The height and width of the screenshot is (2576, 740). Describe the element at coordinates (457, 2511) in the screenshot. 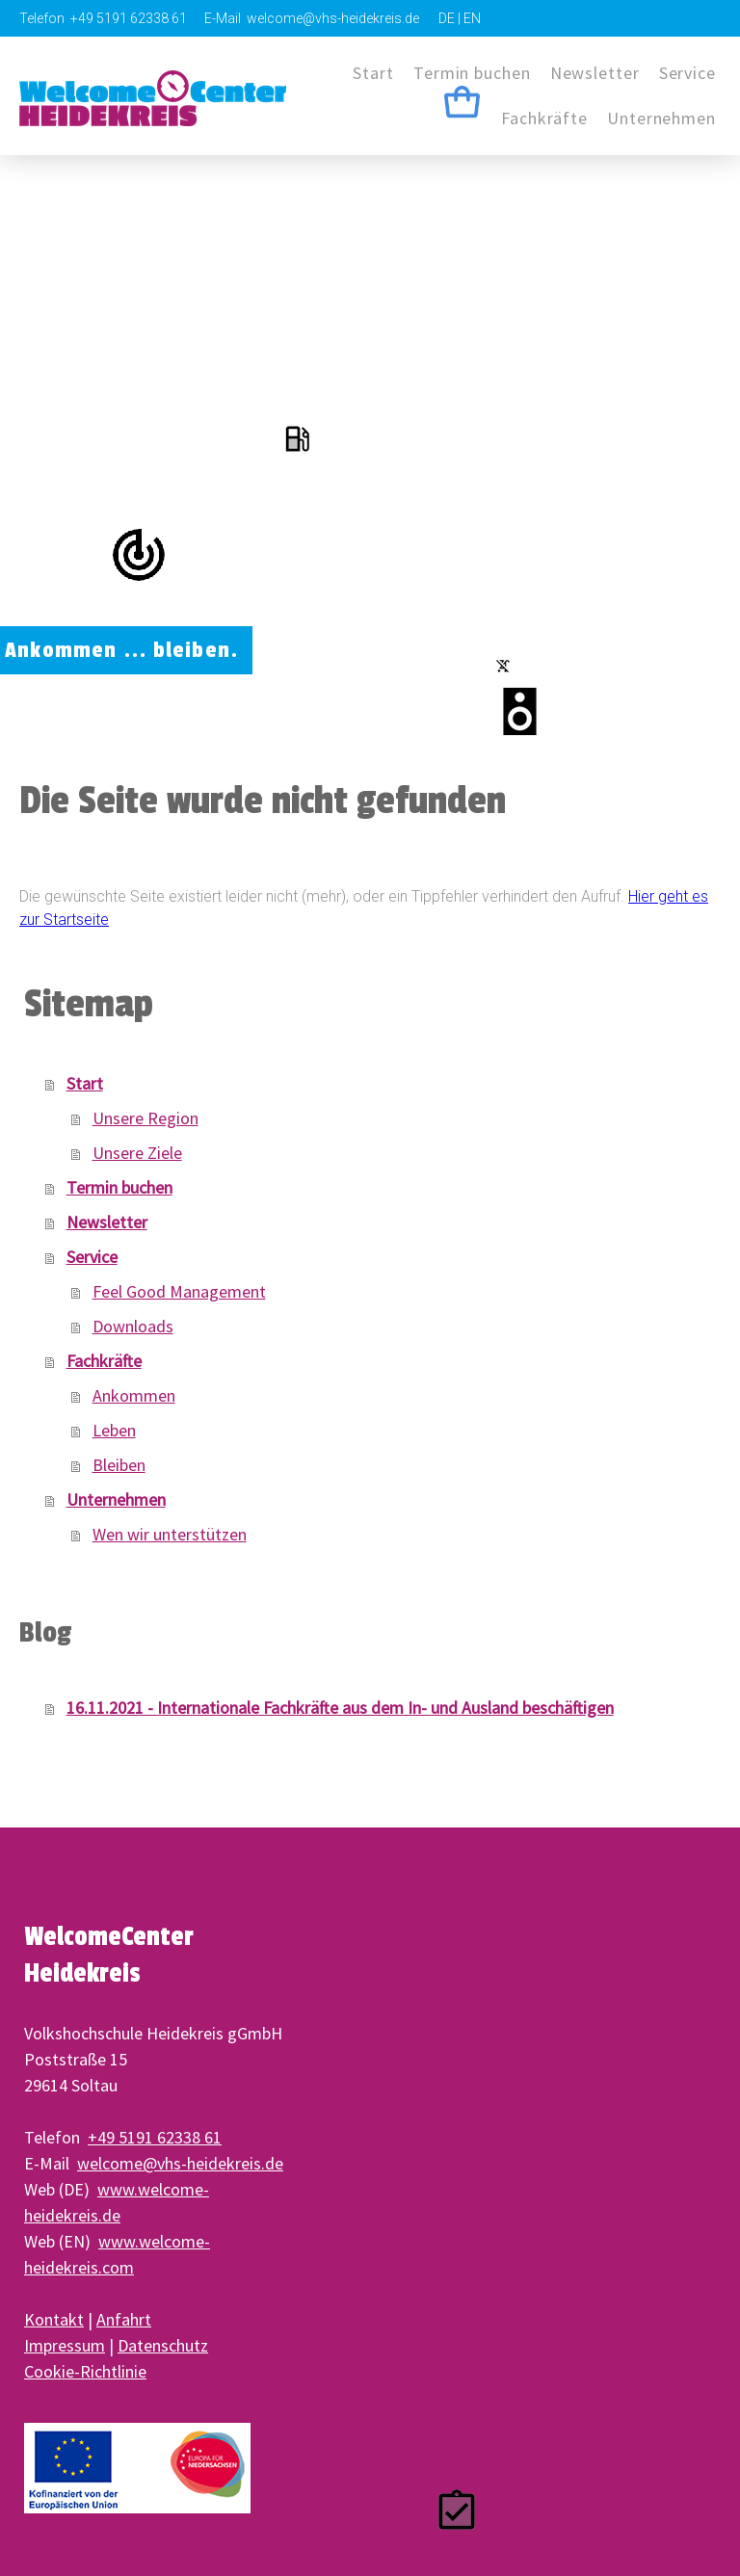

I see `view completed tasks or assignments` at that location.